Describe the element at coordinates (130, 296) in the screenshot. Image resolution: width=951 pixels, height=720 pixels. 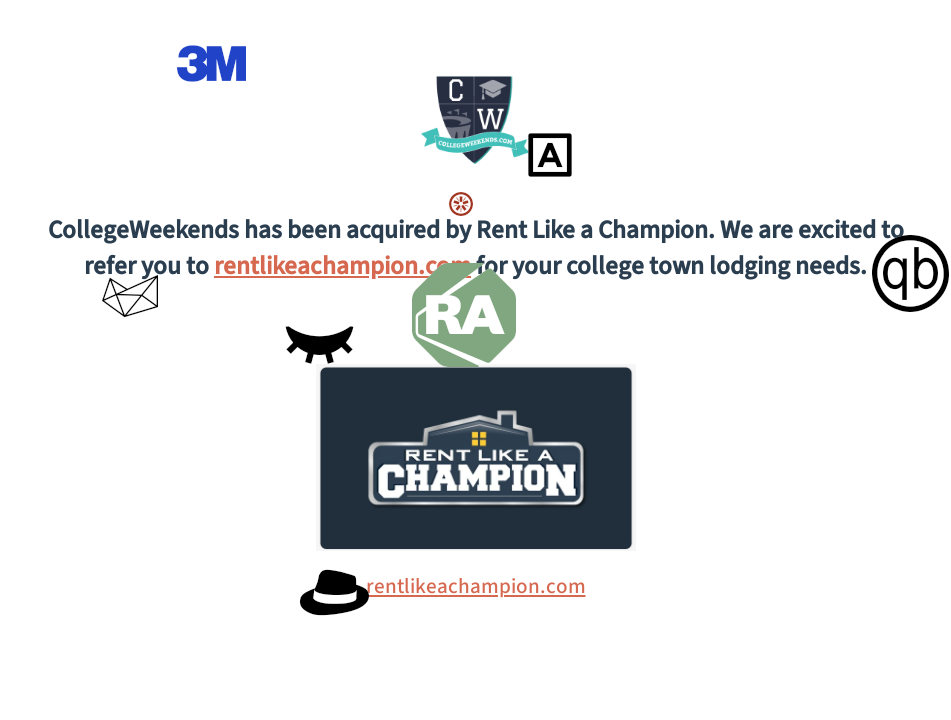
I see `checkio coding platform logo` at that location.